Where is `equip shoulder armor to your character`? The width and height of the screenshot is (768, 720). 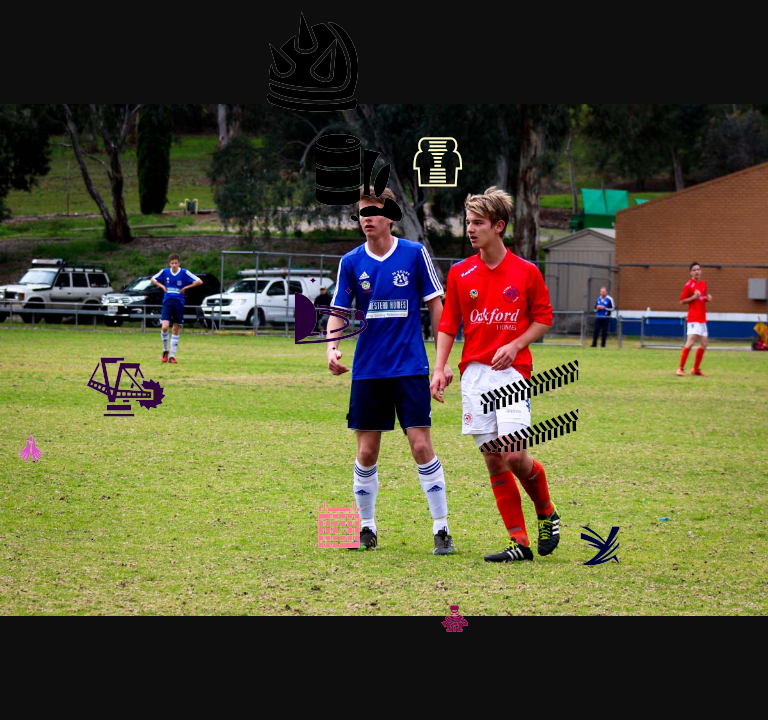
equip shoulder armor to your character is located at coordinates (312, 61).